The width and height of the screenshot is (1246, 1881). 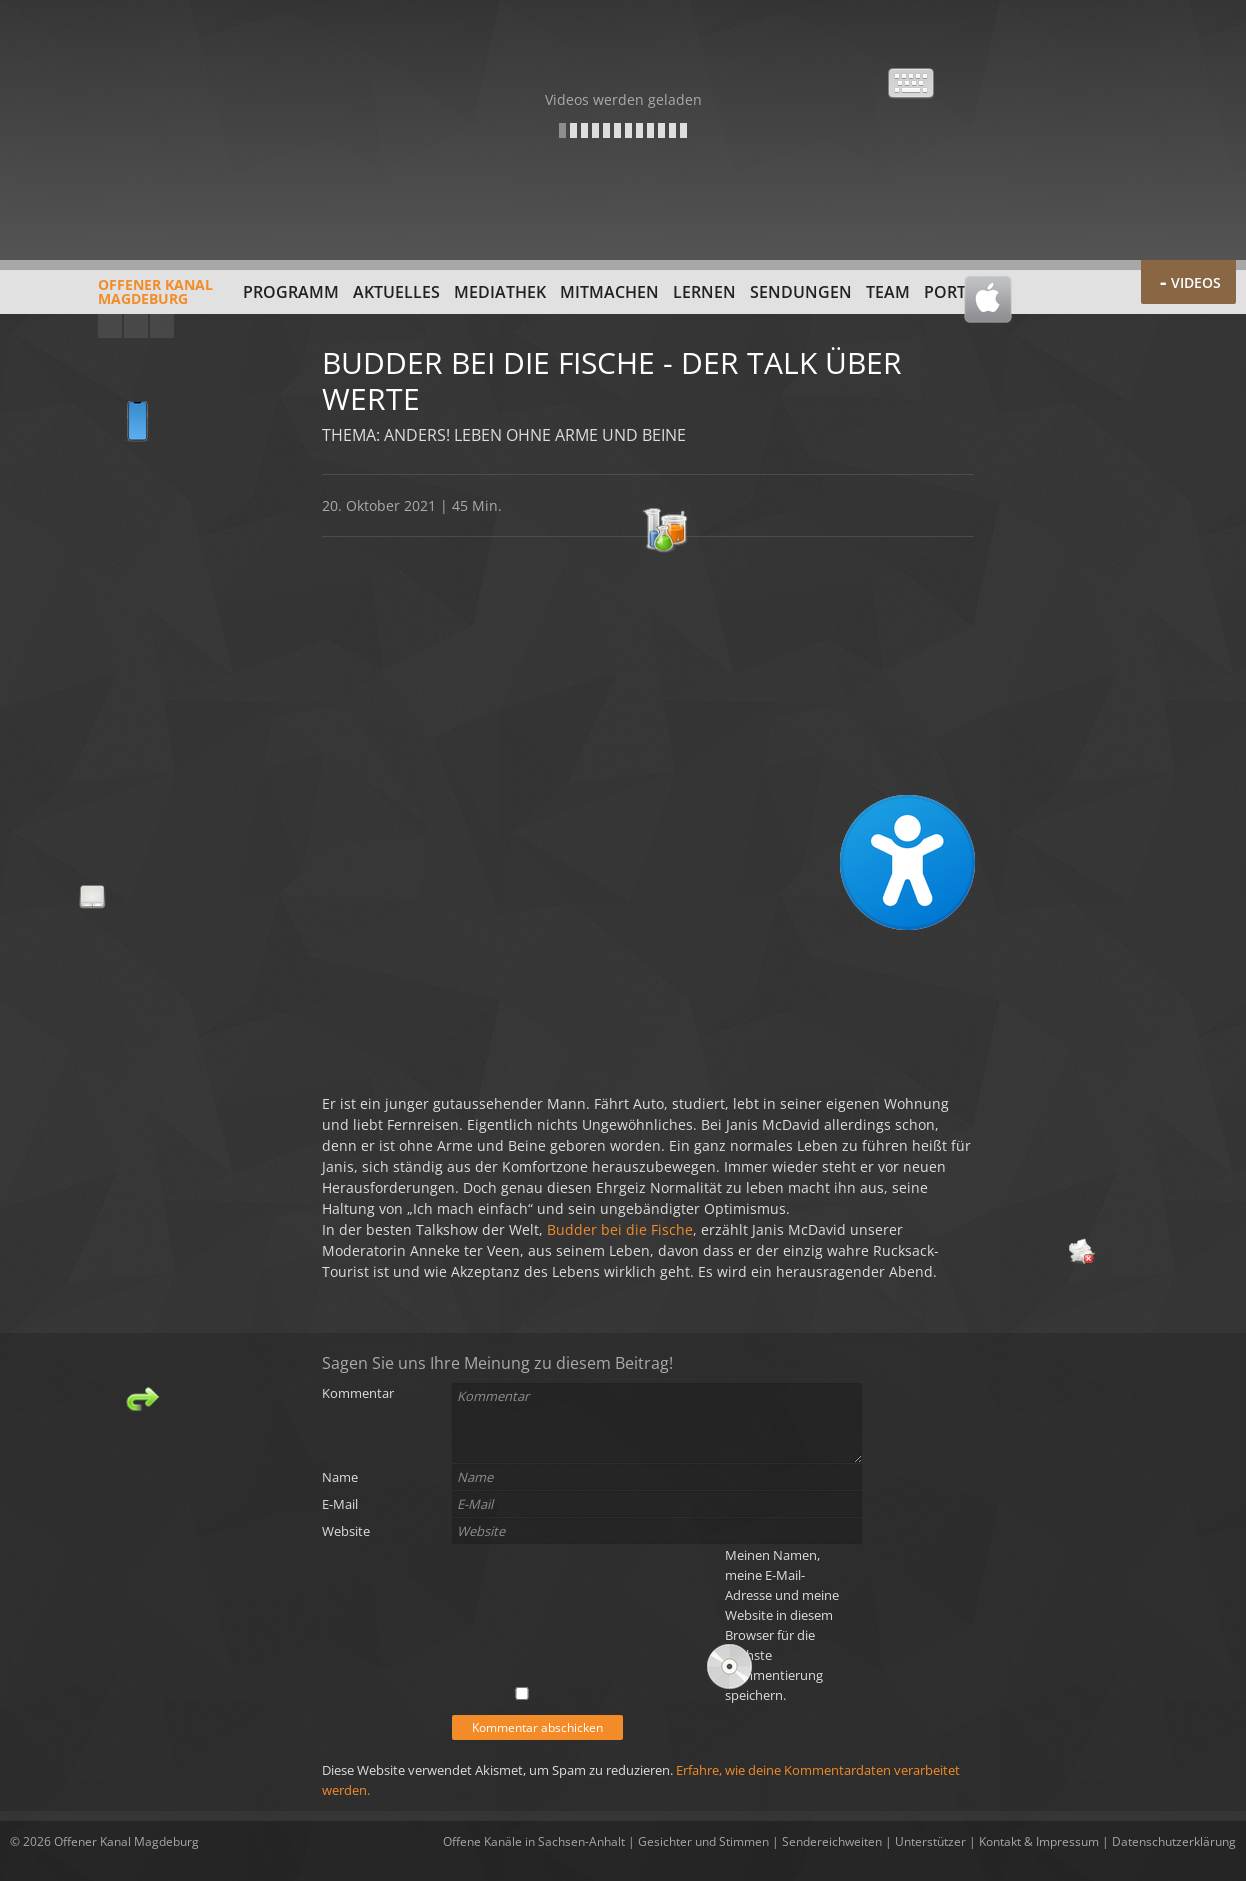 I want to click on open keyboard settings, so click(x=911, y=83).